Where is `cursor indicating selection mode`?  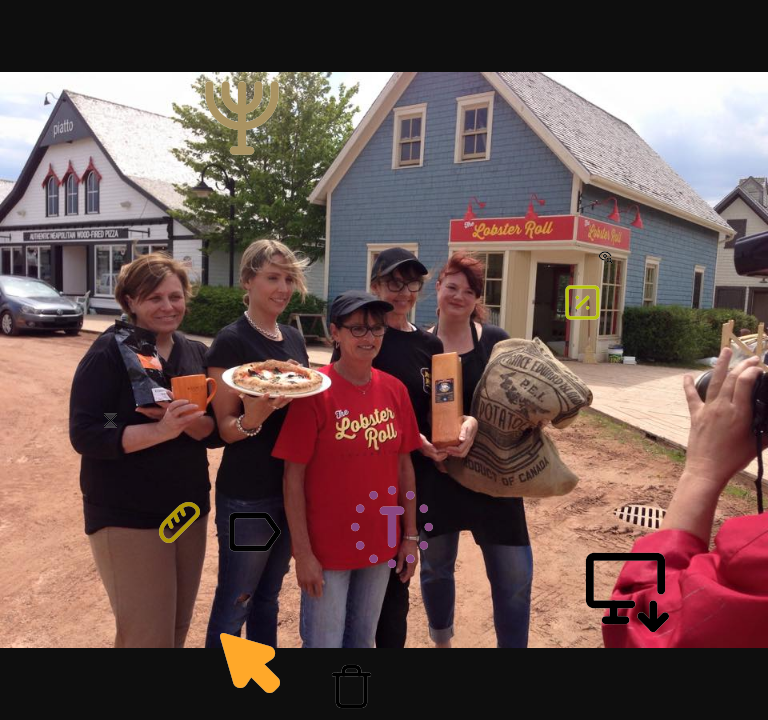 cursor indicating selection mode is located at coordinates (250, 663).